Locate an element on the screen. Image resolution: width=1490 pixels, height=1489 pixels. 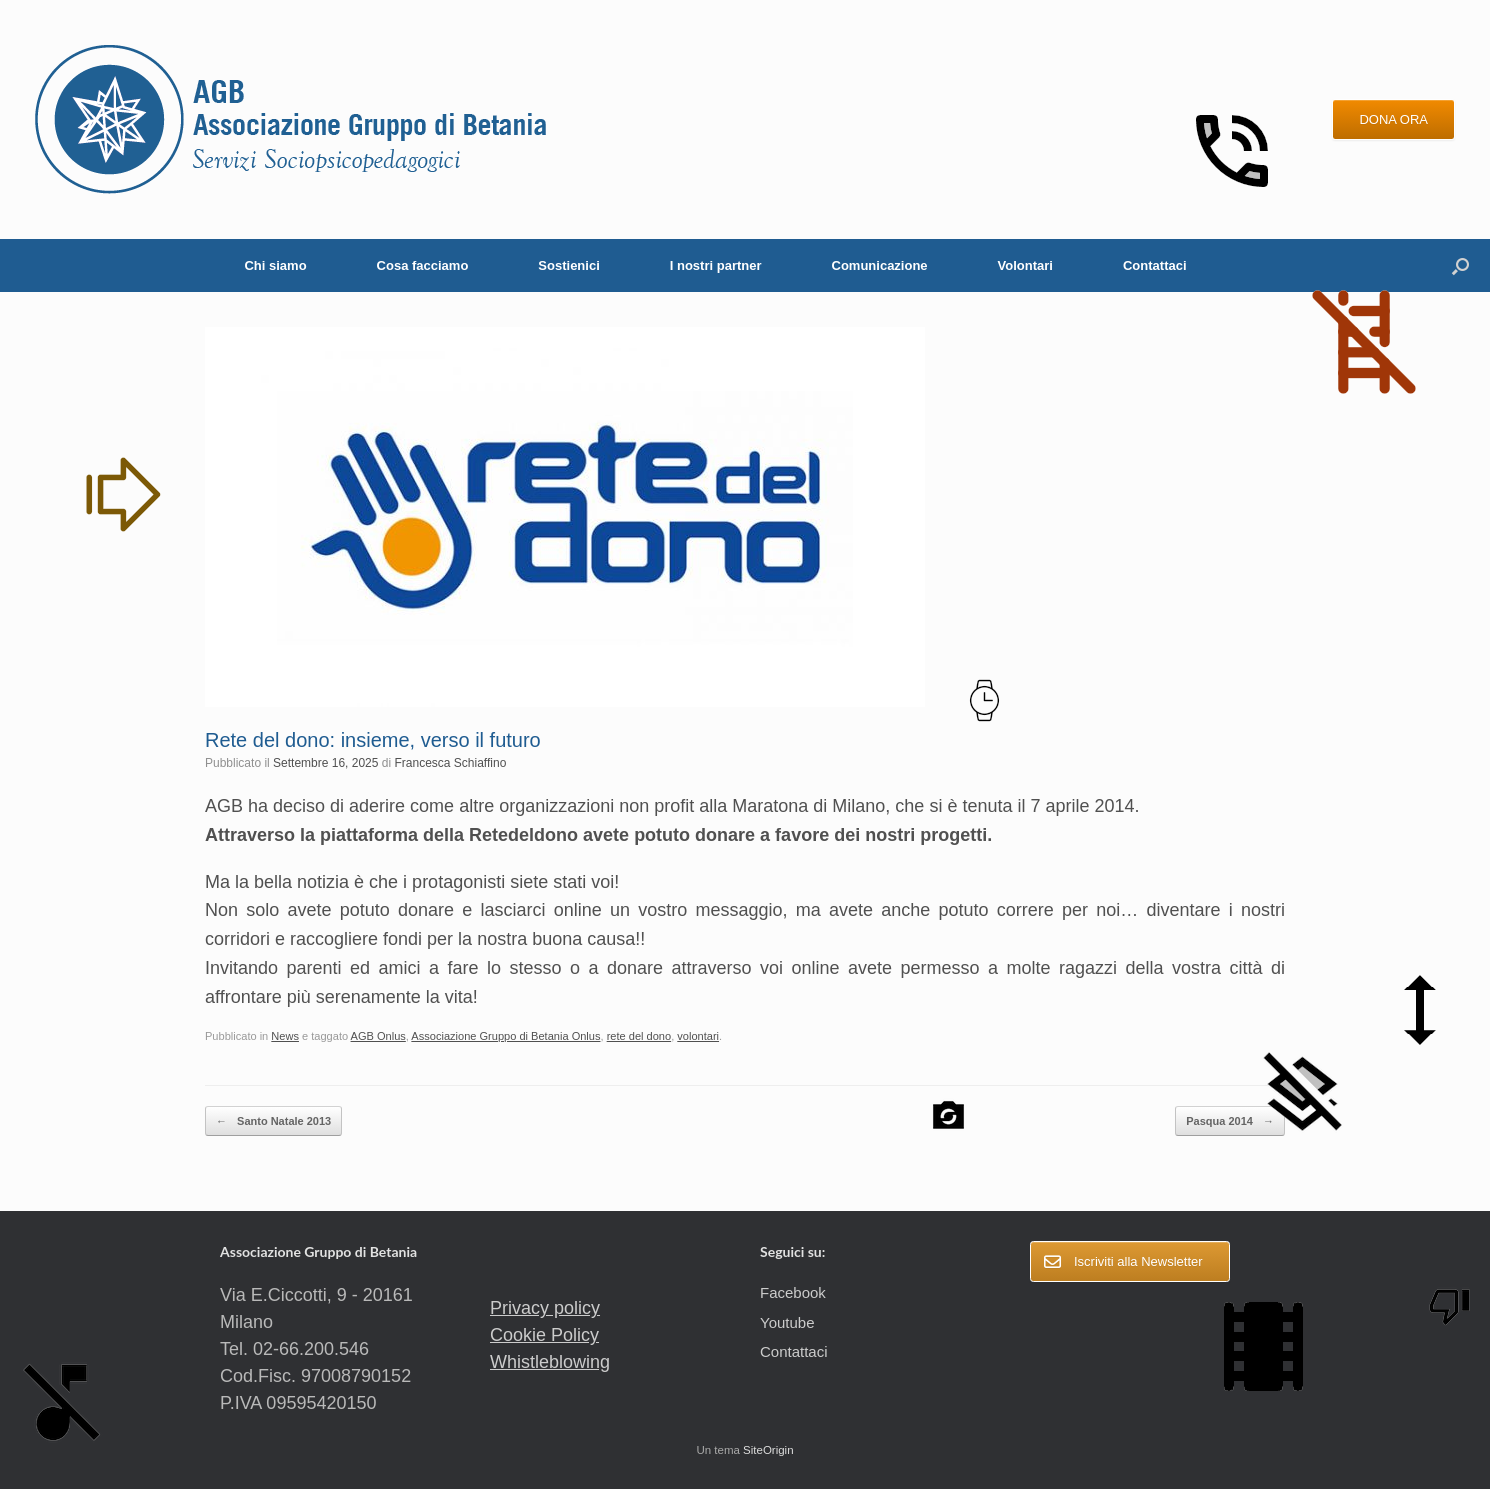
switch to party mode camera filter is located at coordinates (948, 1116).